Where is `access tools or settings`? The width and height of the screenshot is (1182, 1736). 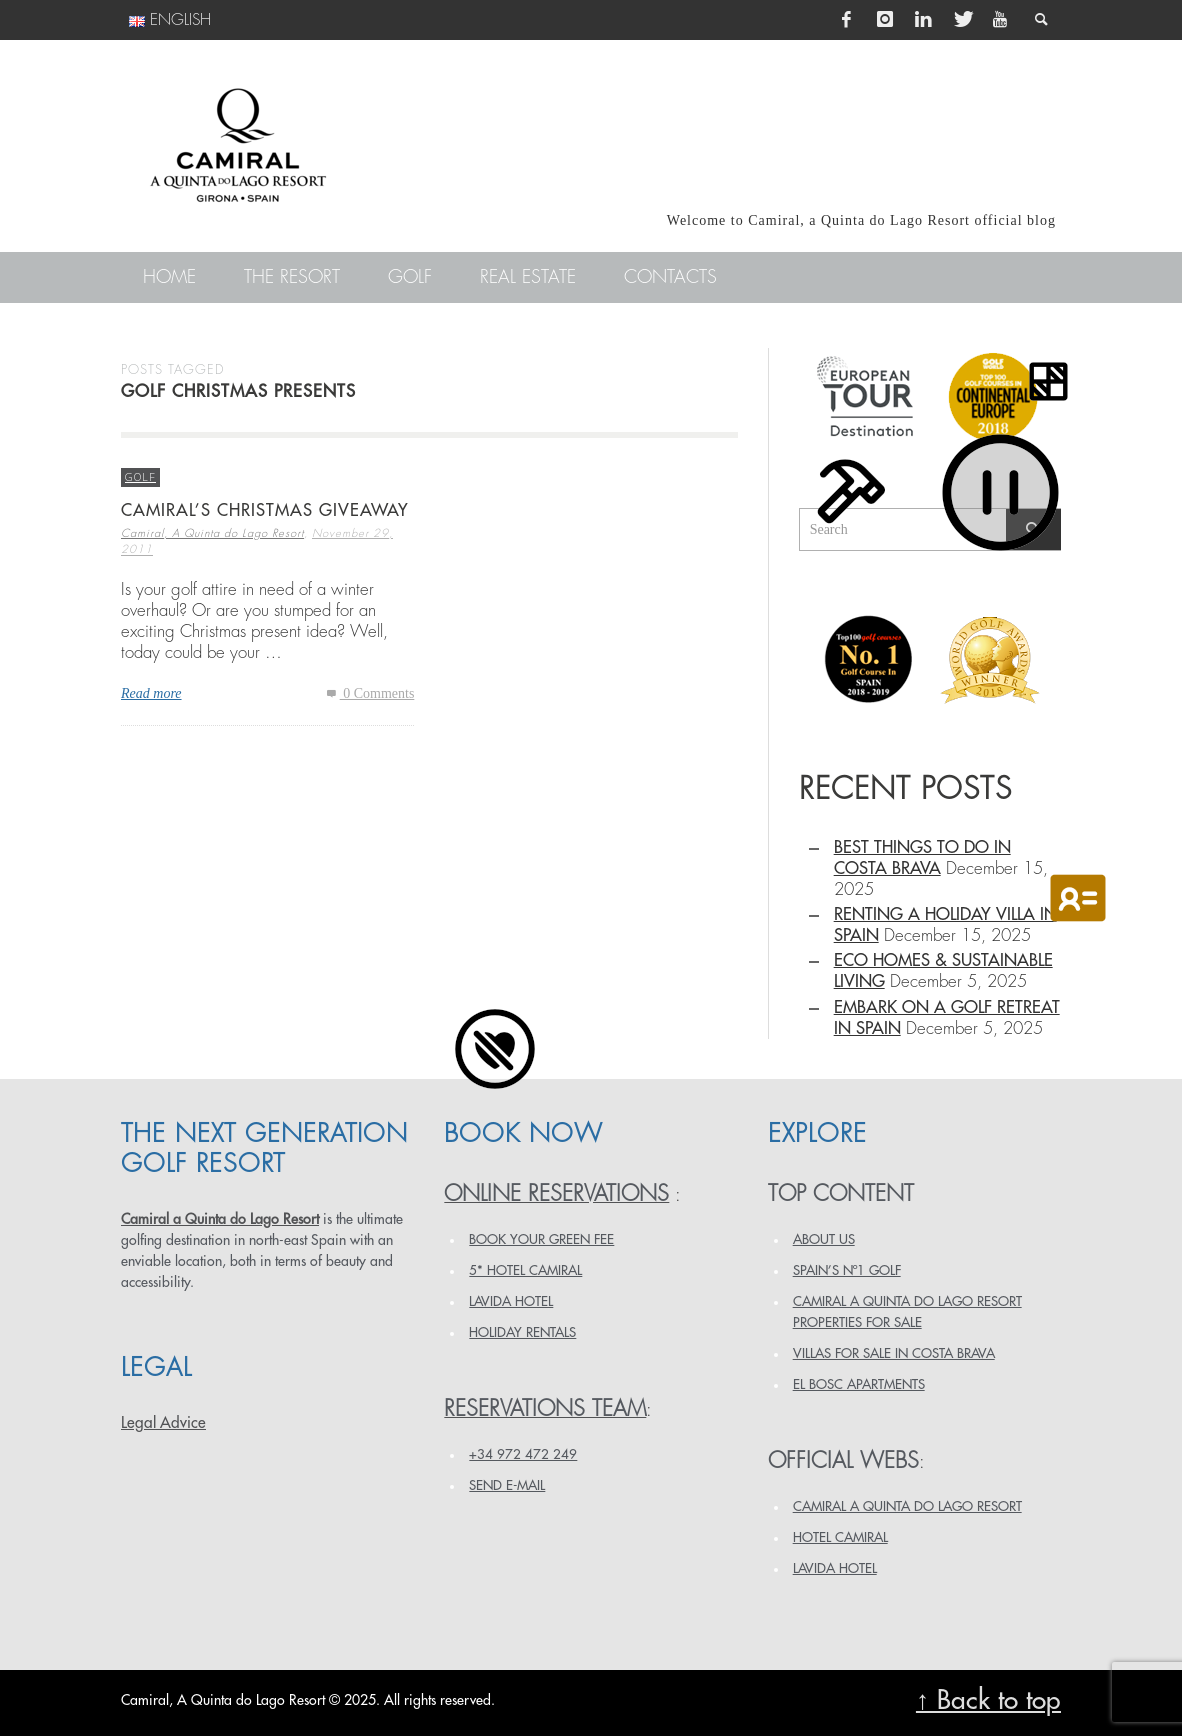
access tools or settings is located at coordinates (848, 492).